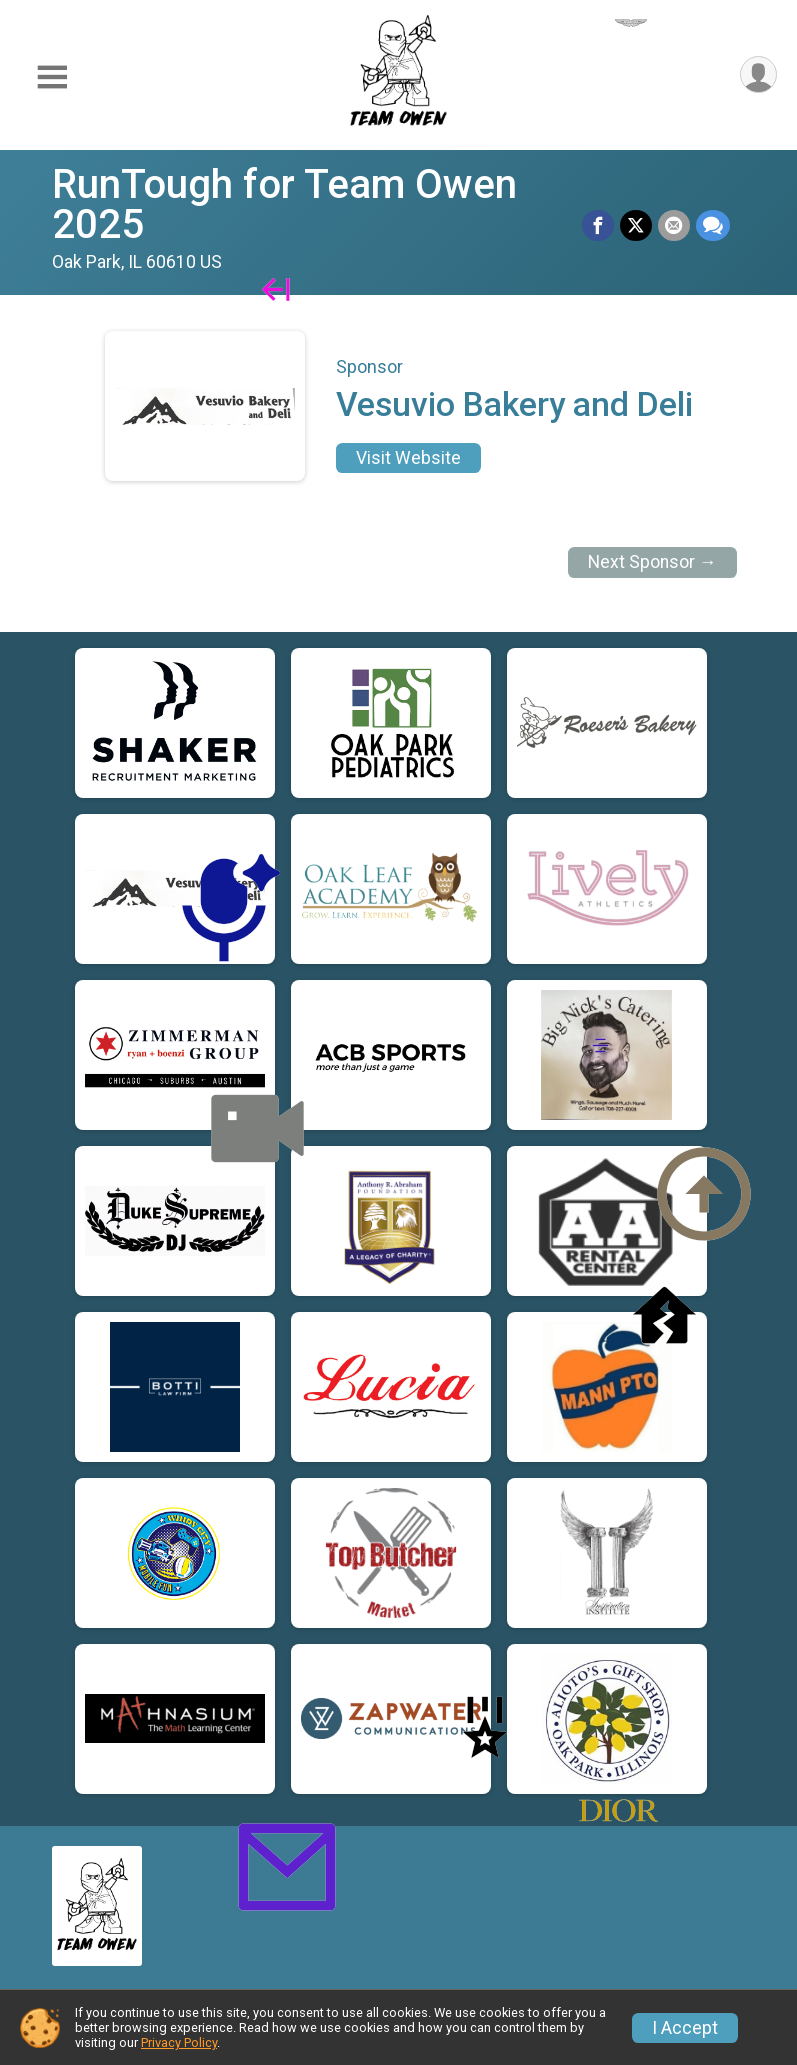 Image resolution: width=797 pixels, height=2065 pixels. Describe the element at coordinates (485, 1726) in the screenshot. I see `view achievements or awards` at that location.